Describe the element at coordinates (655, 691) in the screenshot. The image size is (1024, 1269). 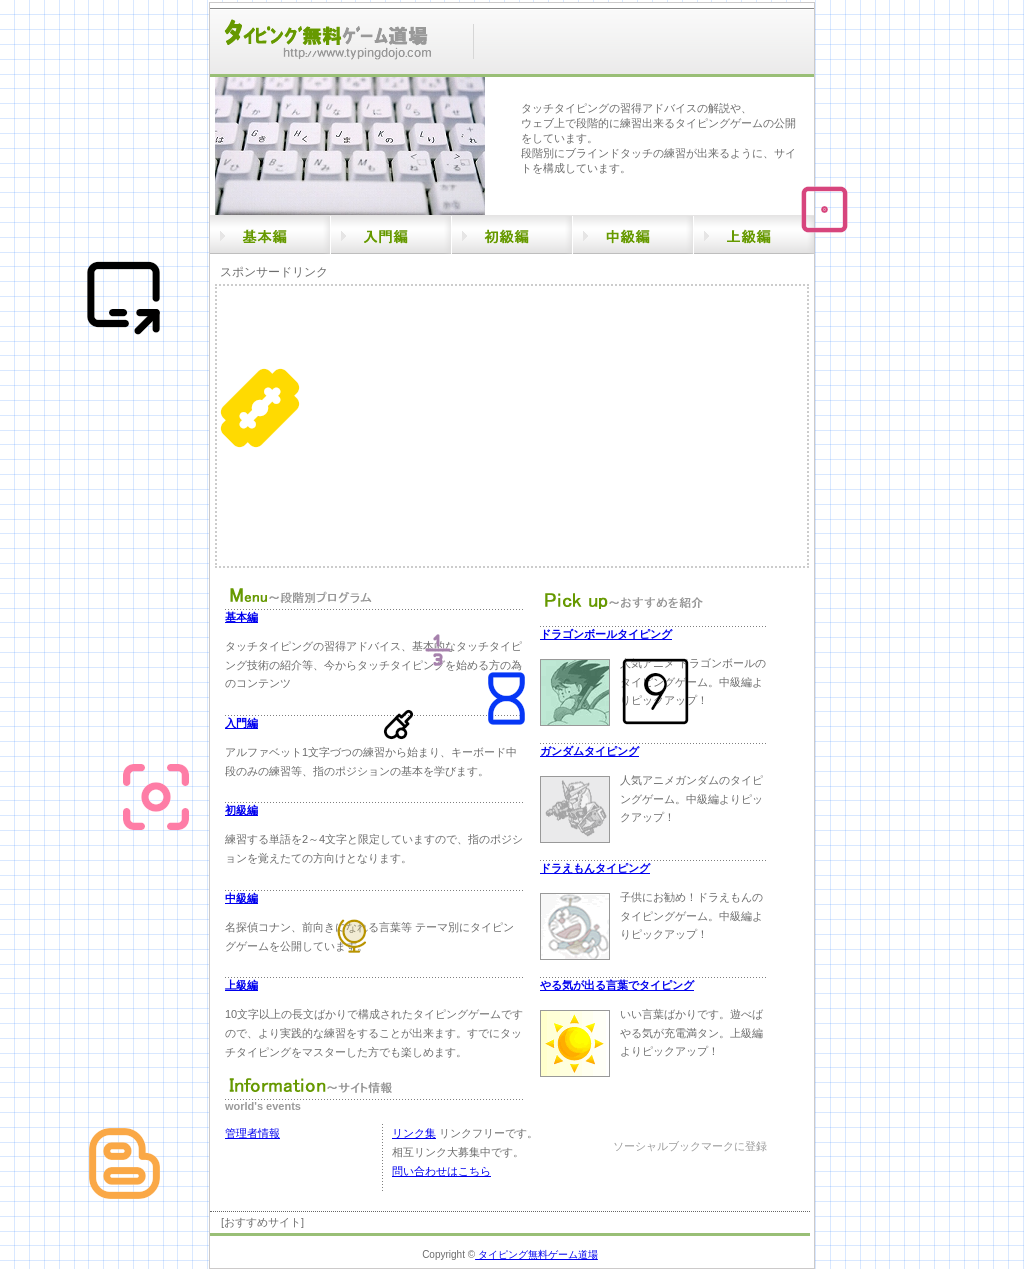
I see `select number nine from a numeric keypad` at that location.